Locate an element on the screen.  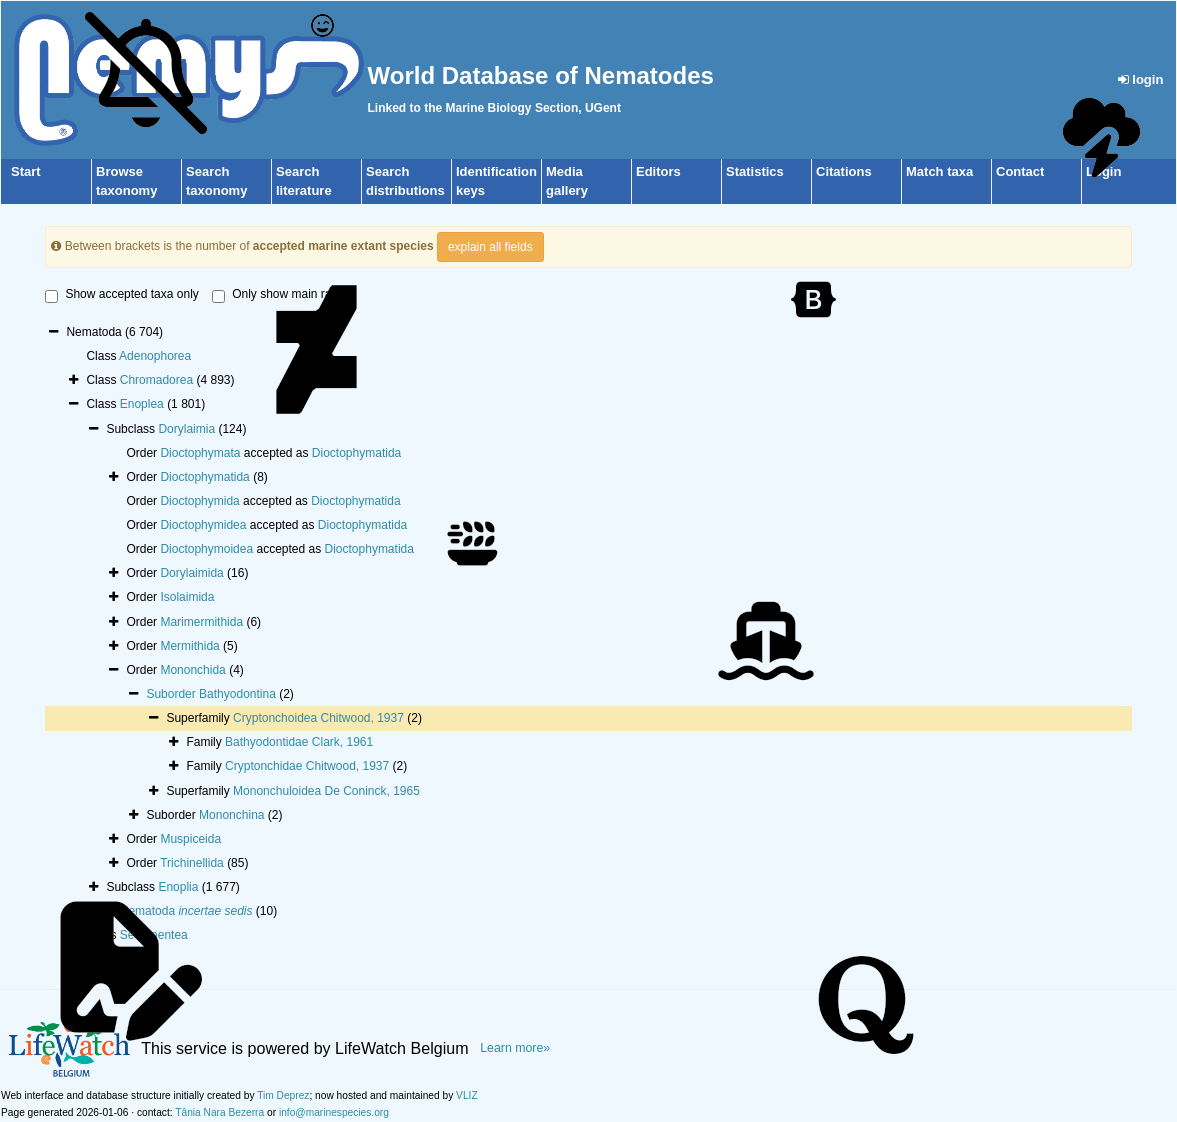
add a playful or joking tone to your message is located at coordinates (322, 25).